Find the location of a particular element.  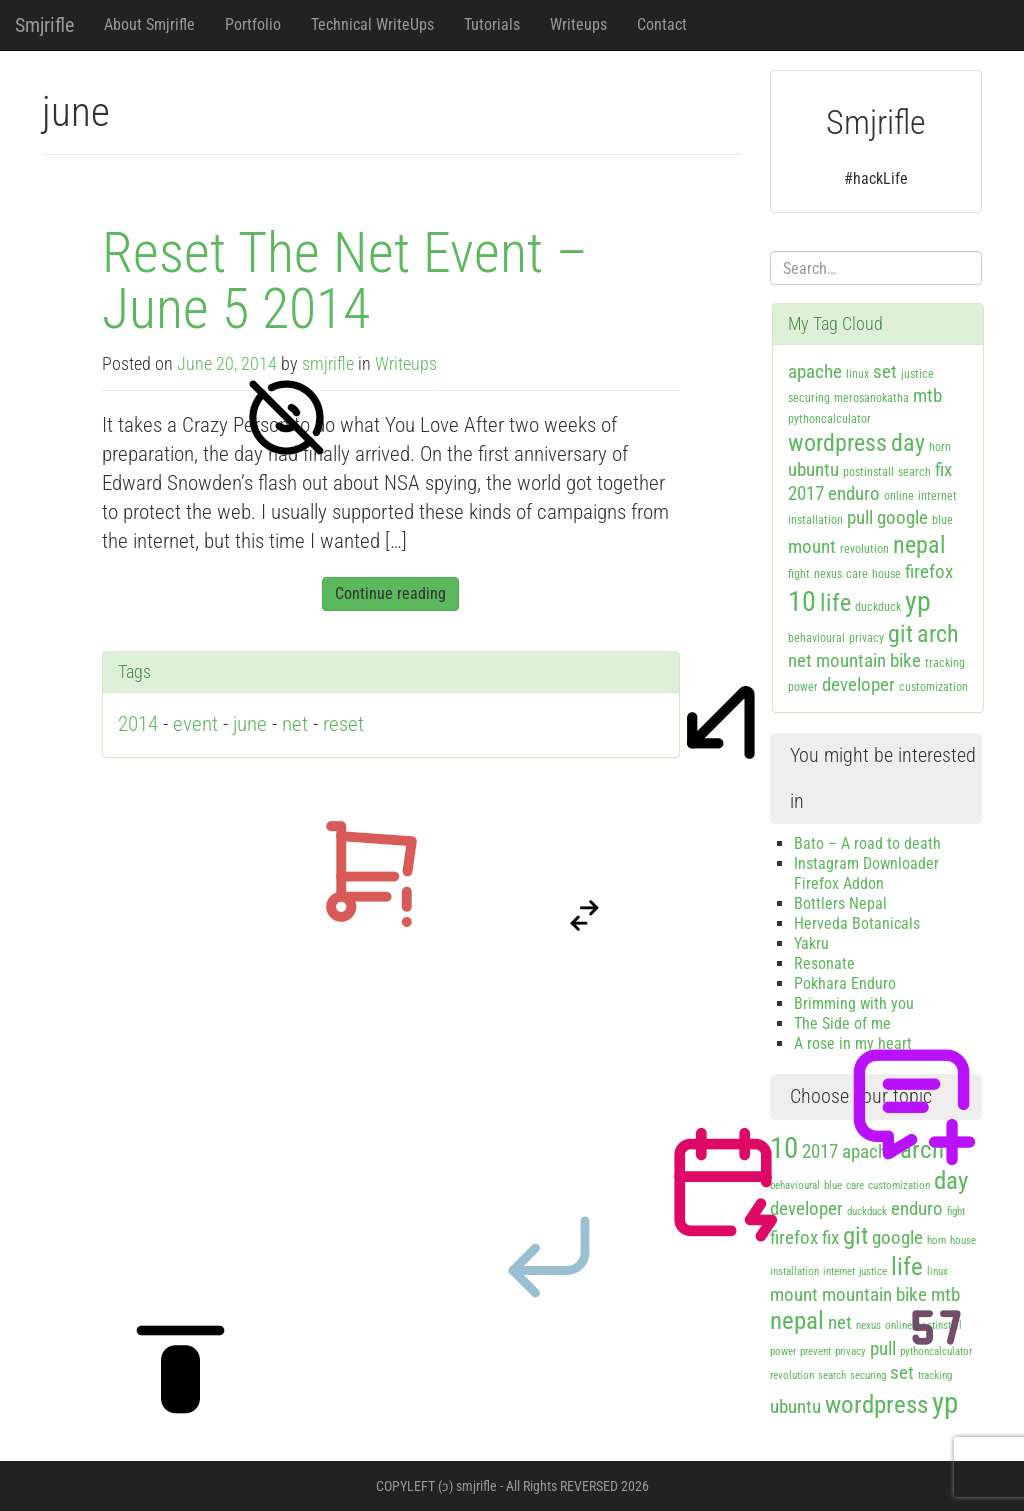

make a sharp left turn in navigation is located at coordinates (723, 722).